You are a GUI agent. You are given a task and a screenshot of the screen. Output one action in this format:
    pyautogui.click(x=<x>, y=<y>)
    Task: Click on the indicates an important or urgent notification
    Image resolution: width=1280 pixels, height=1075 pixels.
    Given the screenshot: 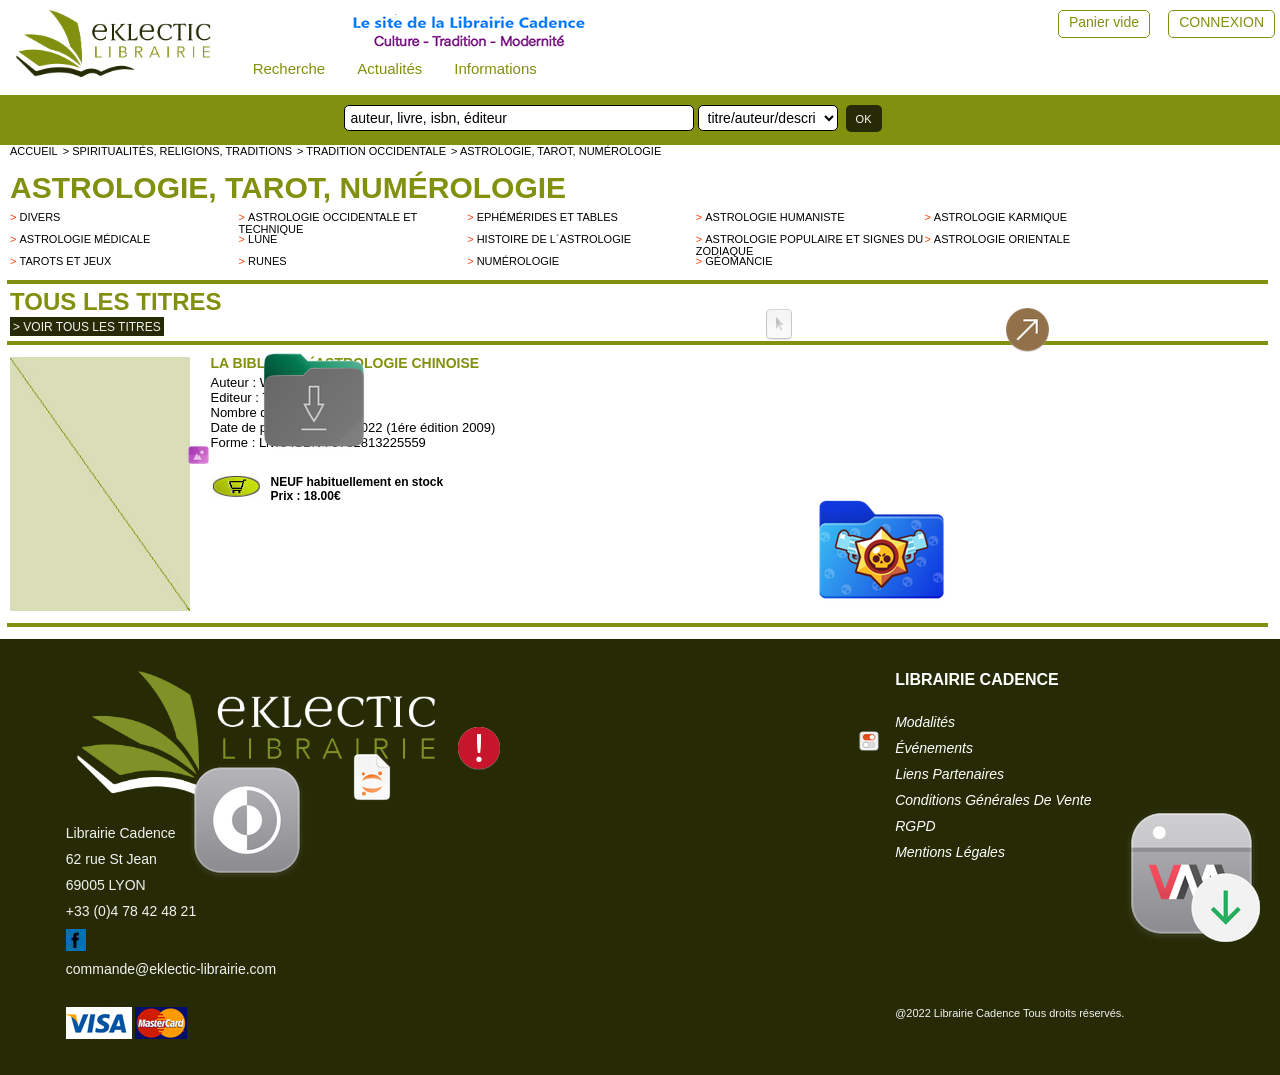 What is the action you would take?
    pyautogui.click(x=479, y=748)
    